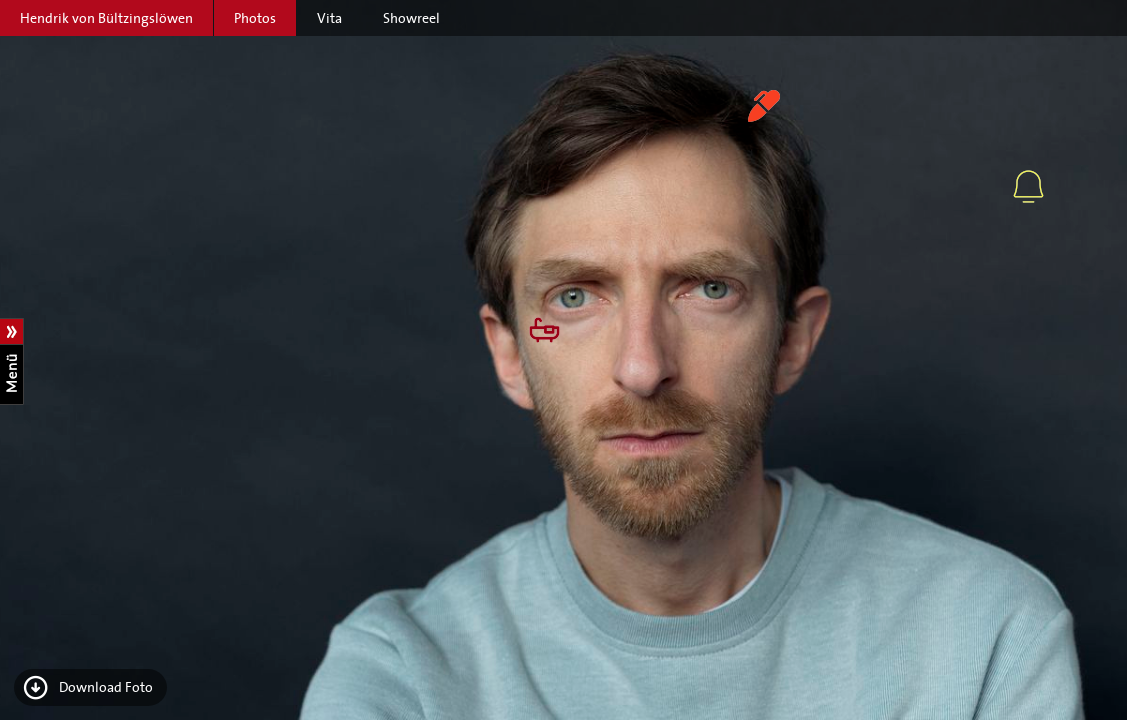  What do you see at coordinates (1028, 186) in the screenshot?
I see `view notifications` at bounding box center [1028, 186].